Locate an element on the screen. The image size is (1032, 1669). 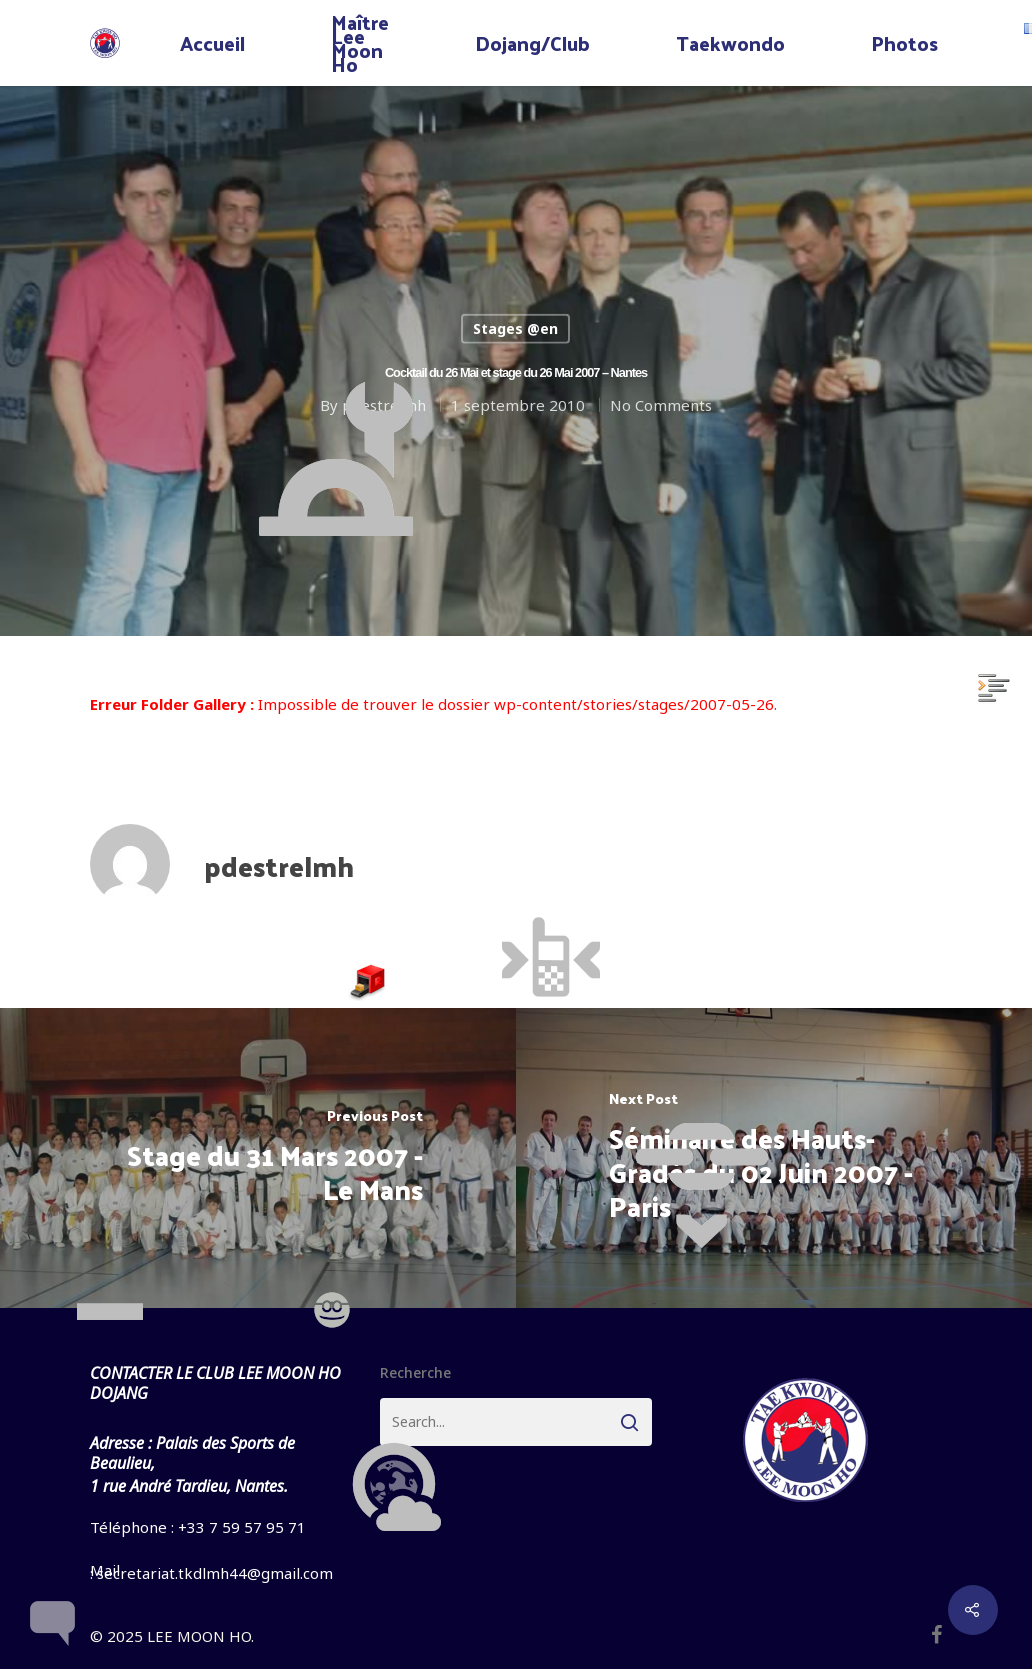
indicates partly cloudy night weather conditions is located at coordinates (394, 1484).